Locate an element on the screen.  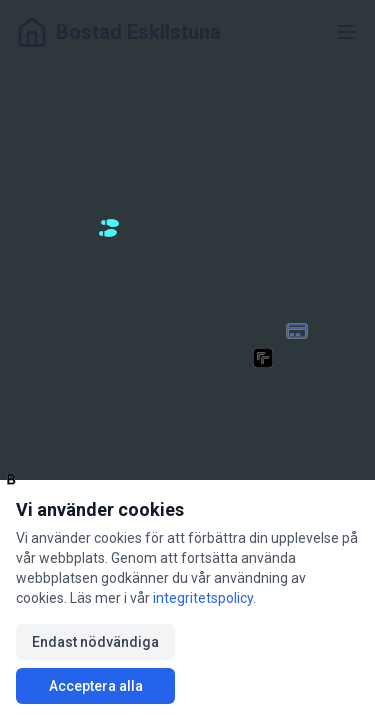
view step count or walking activity is located at coordinates (109, 228).